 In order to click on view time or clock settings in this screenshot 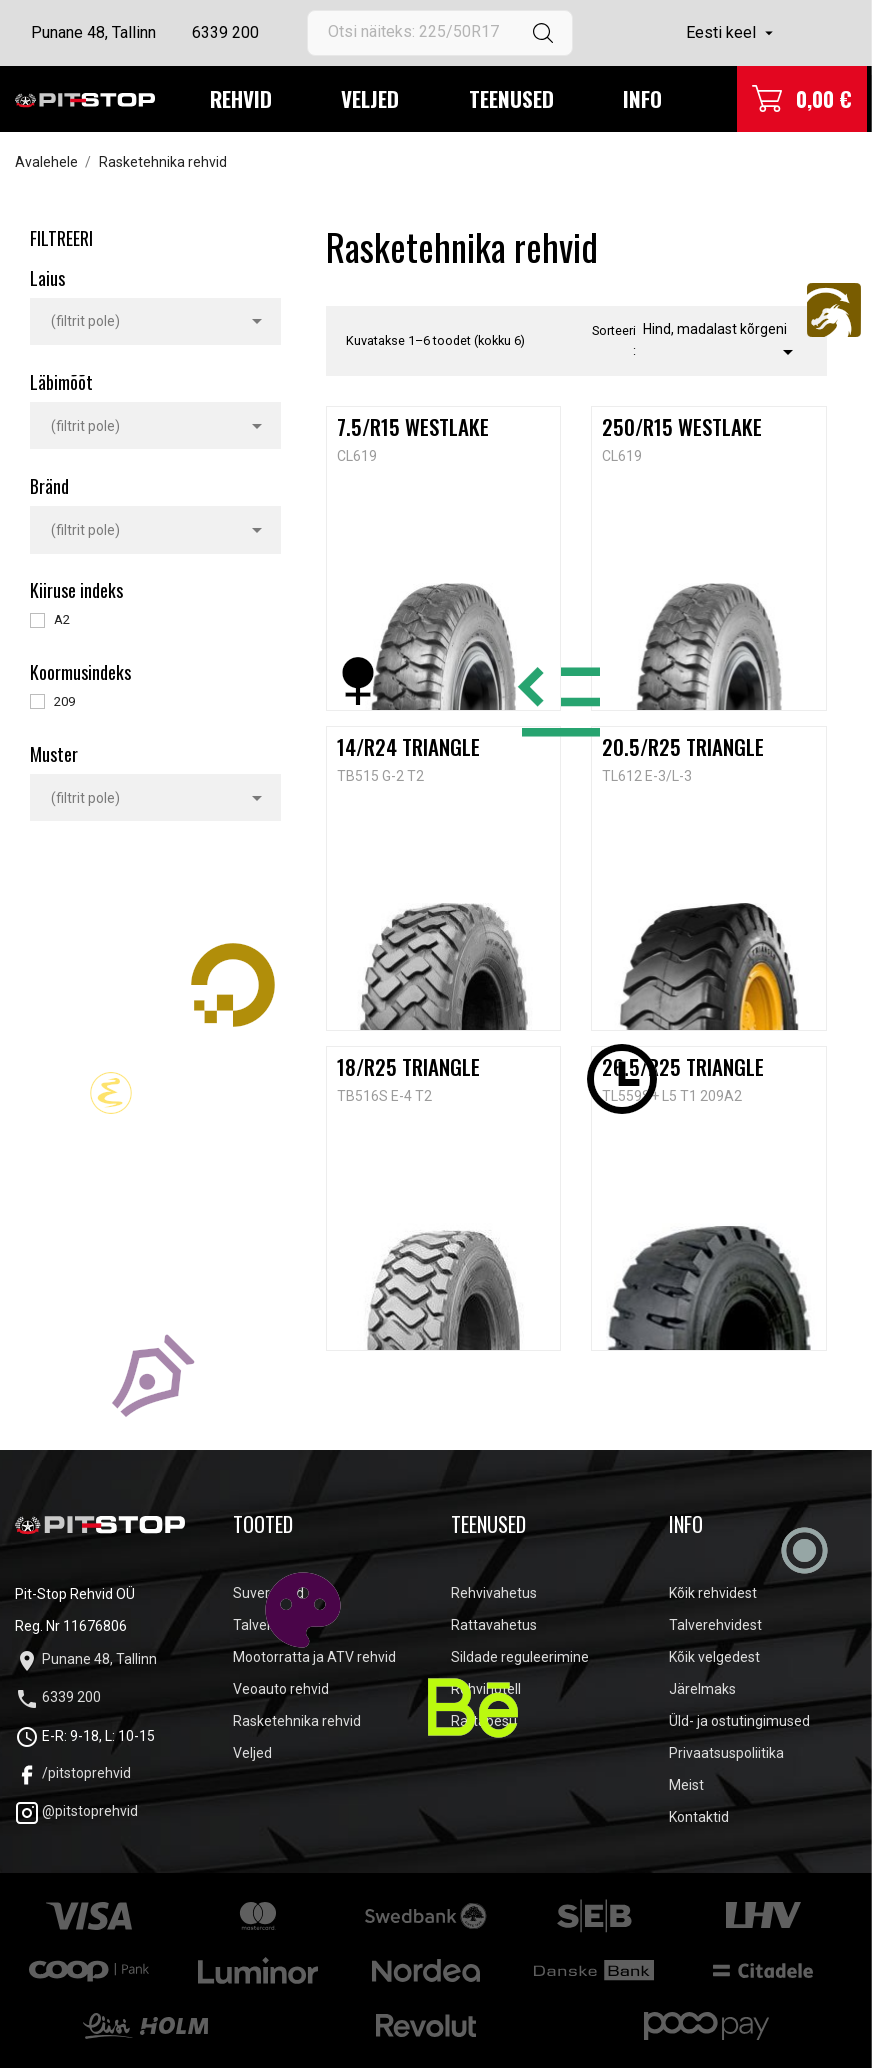, I will do `click(622, 1079)`.